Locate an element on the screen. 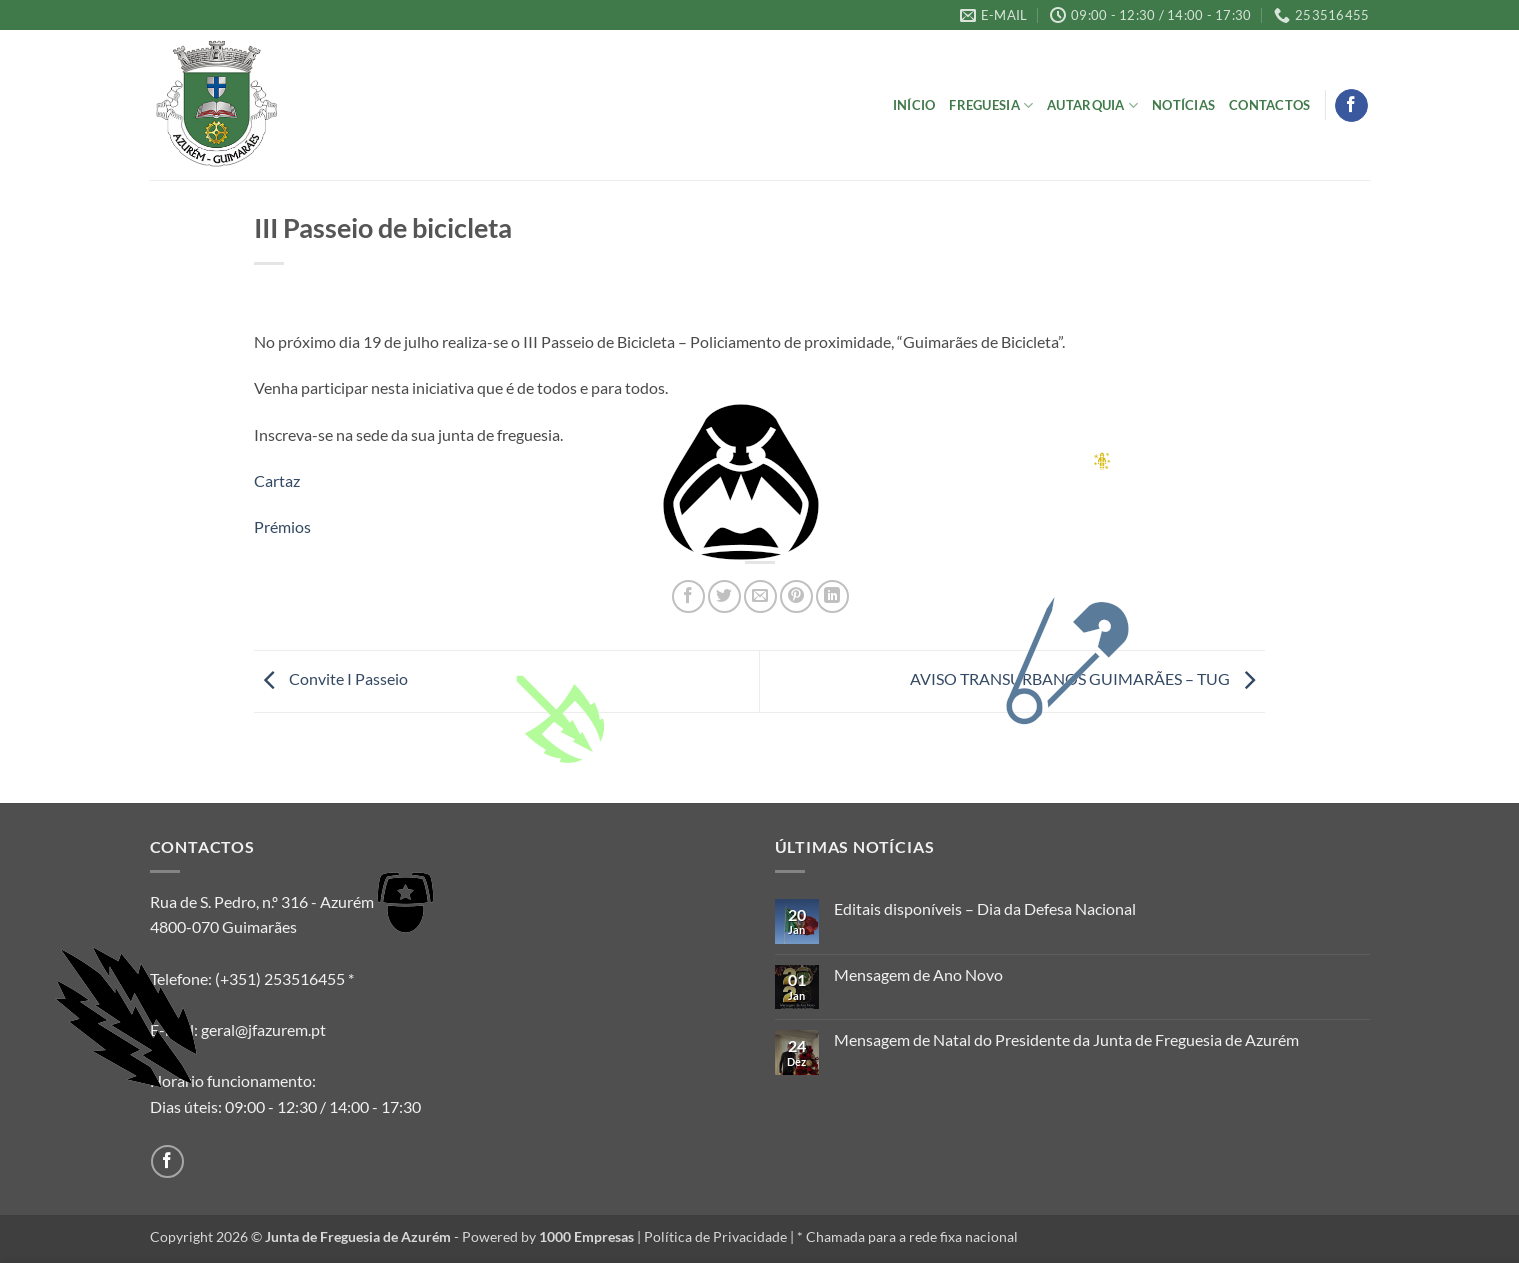 Image resolution: width=1519 pixels, height=1263 pixels. select Russian-style winter hat accessory is located at coordinates (405, 901).